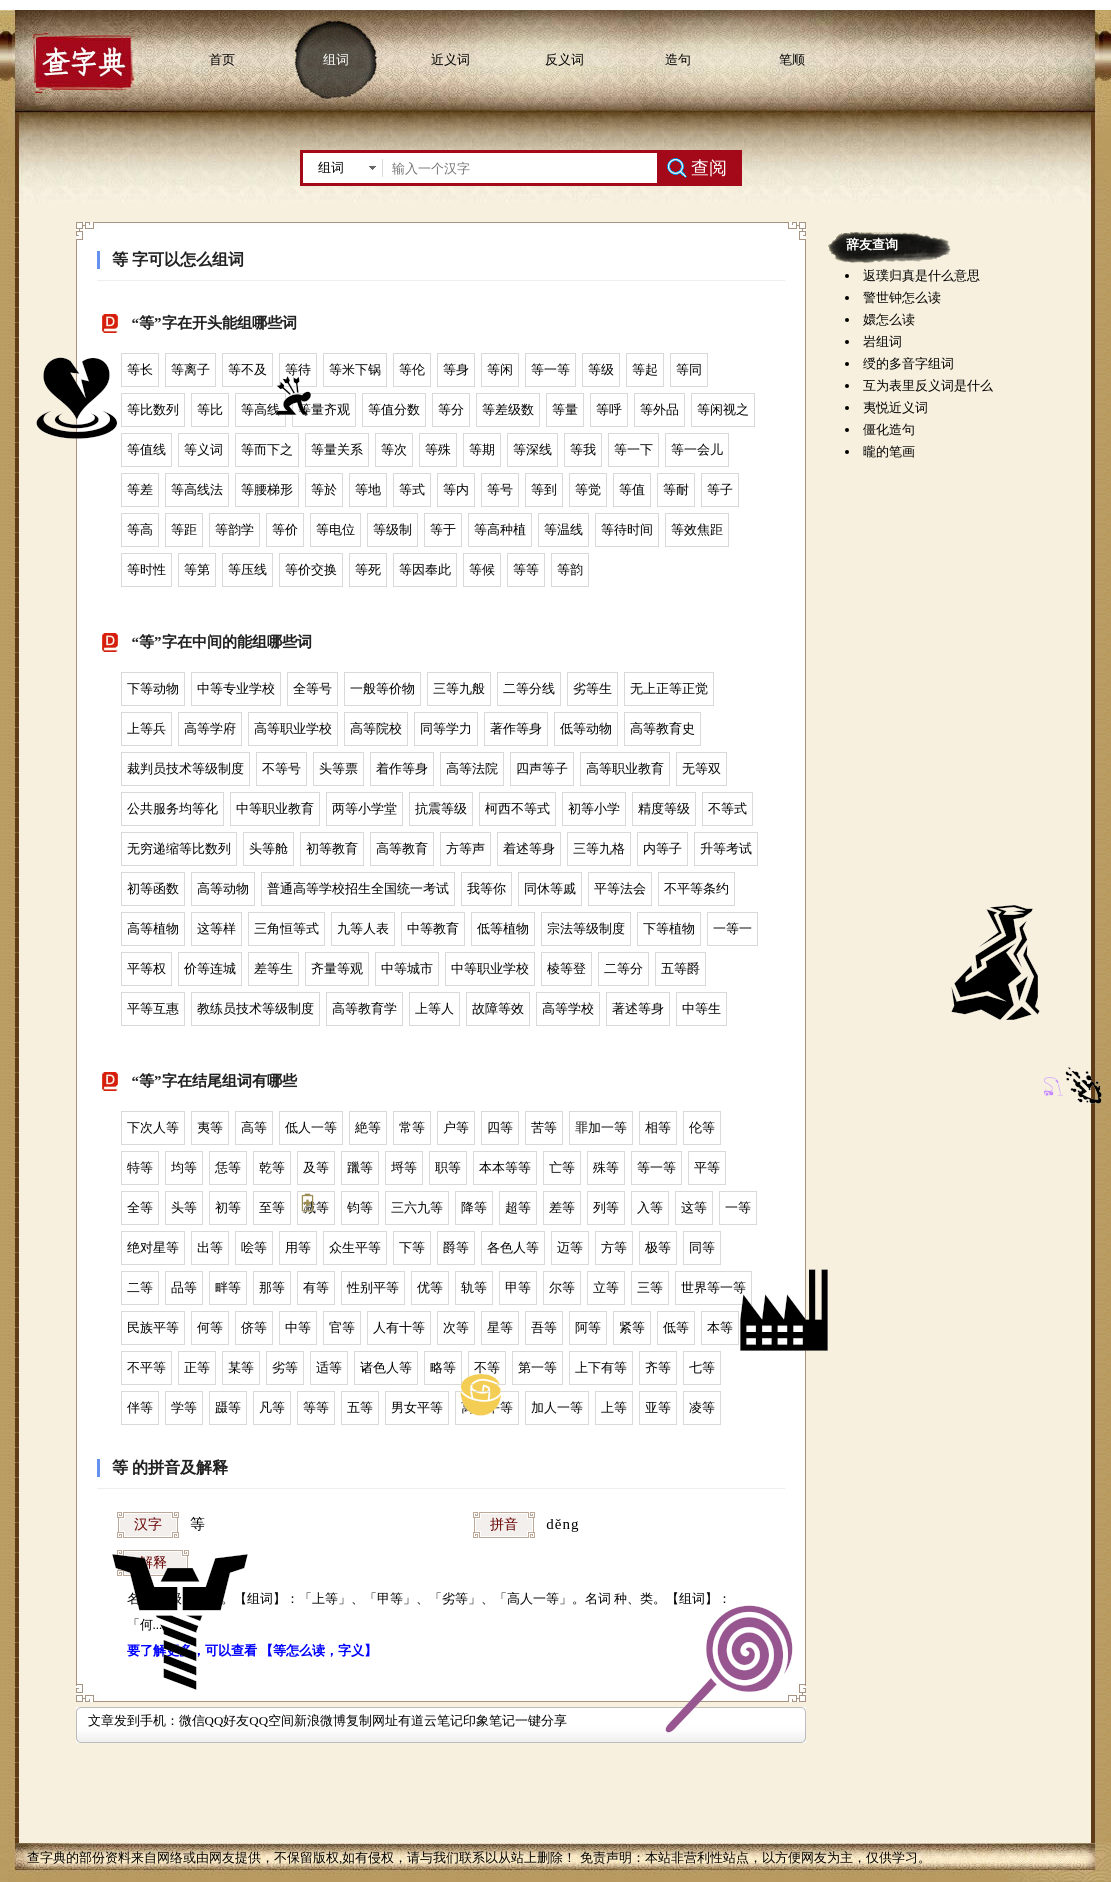 This screenshot has height=1882, width=1111. What do you see at coordinates (77, 398) in the screenshot?
I see `indicates a heartbreak or relationship-ending zone in a game` at bounding box center [77, 398].